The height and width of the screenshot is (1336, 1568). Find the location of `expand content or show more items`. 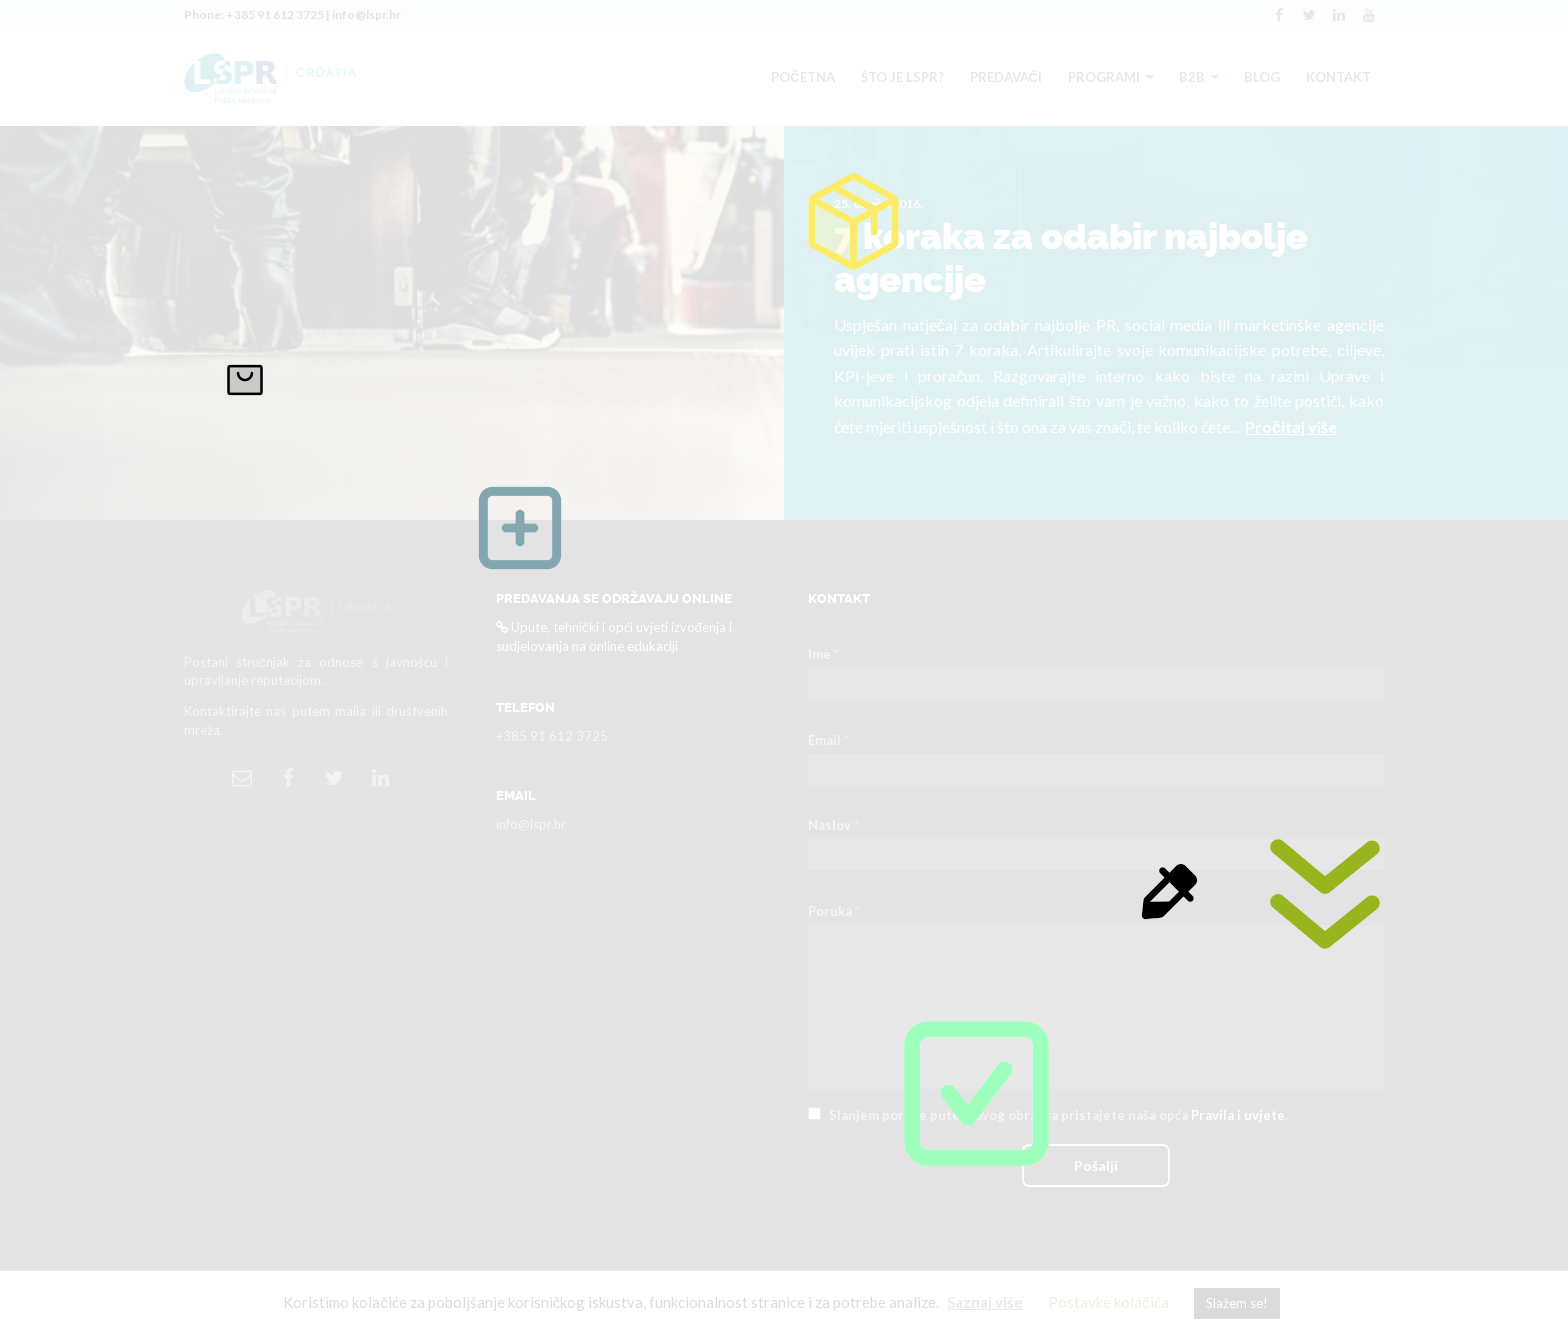

expand content or show more items is located at coordinates (1325, 894).